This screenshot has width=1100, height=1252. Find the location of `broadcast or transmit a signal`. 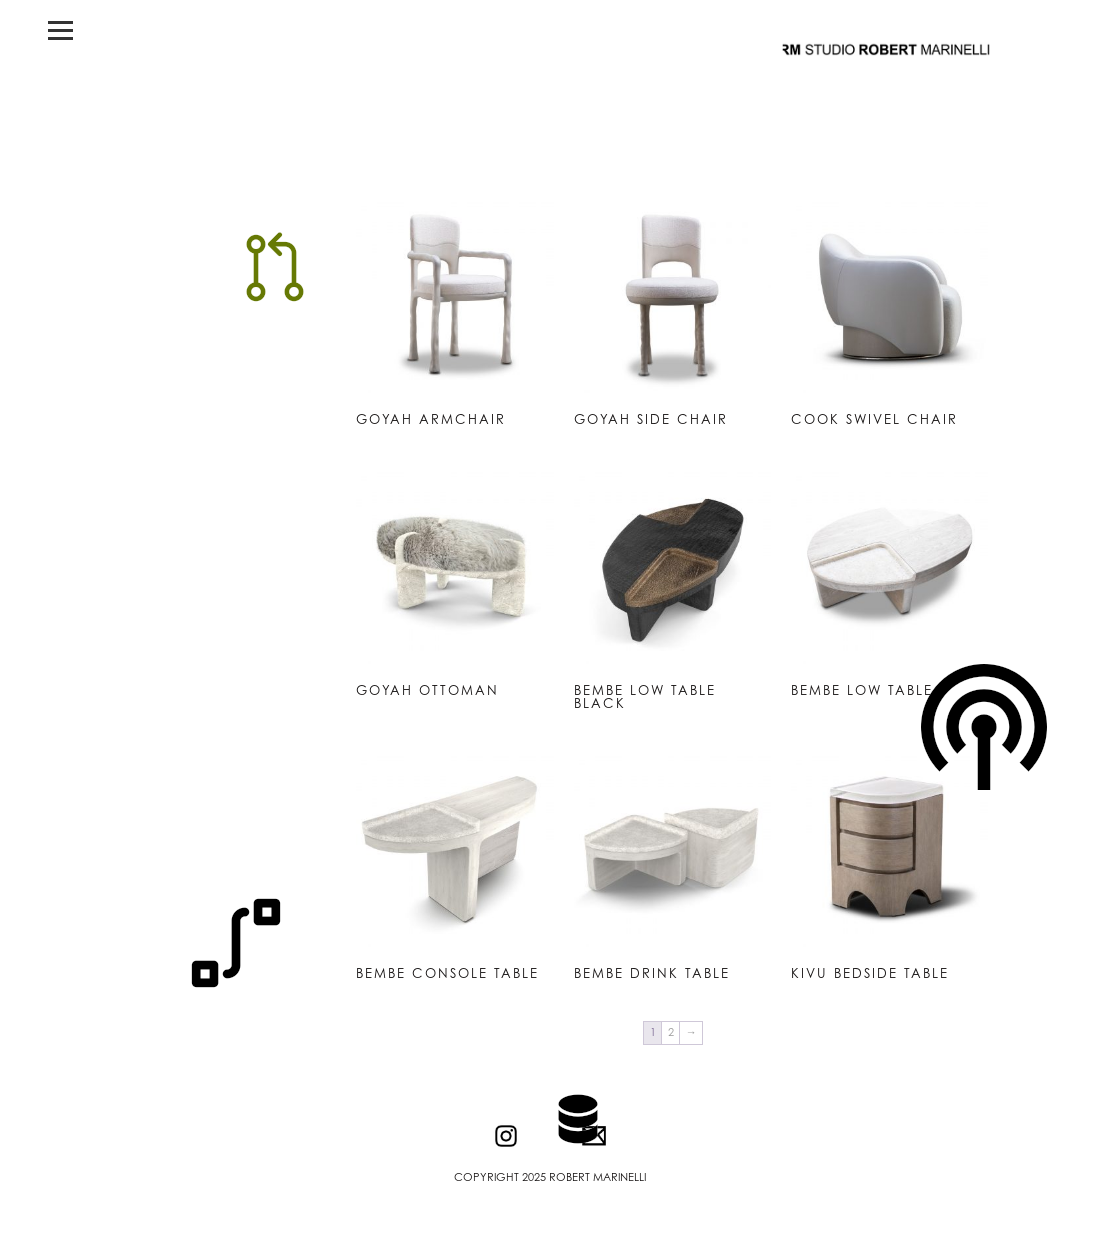

broadcast or transmit a signal is located at coordinates (984, 727).